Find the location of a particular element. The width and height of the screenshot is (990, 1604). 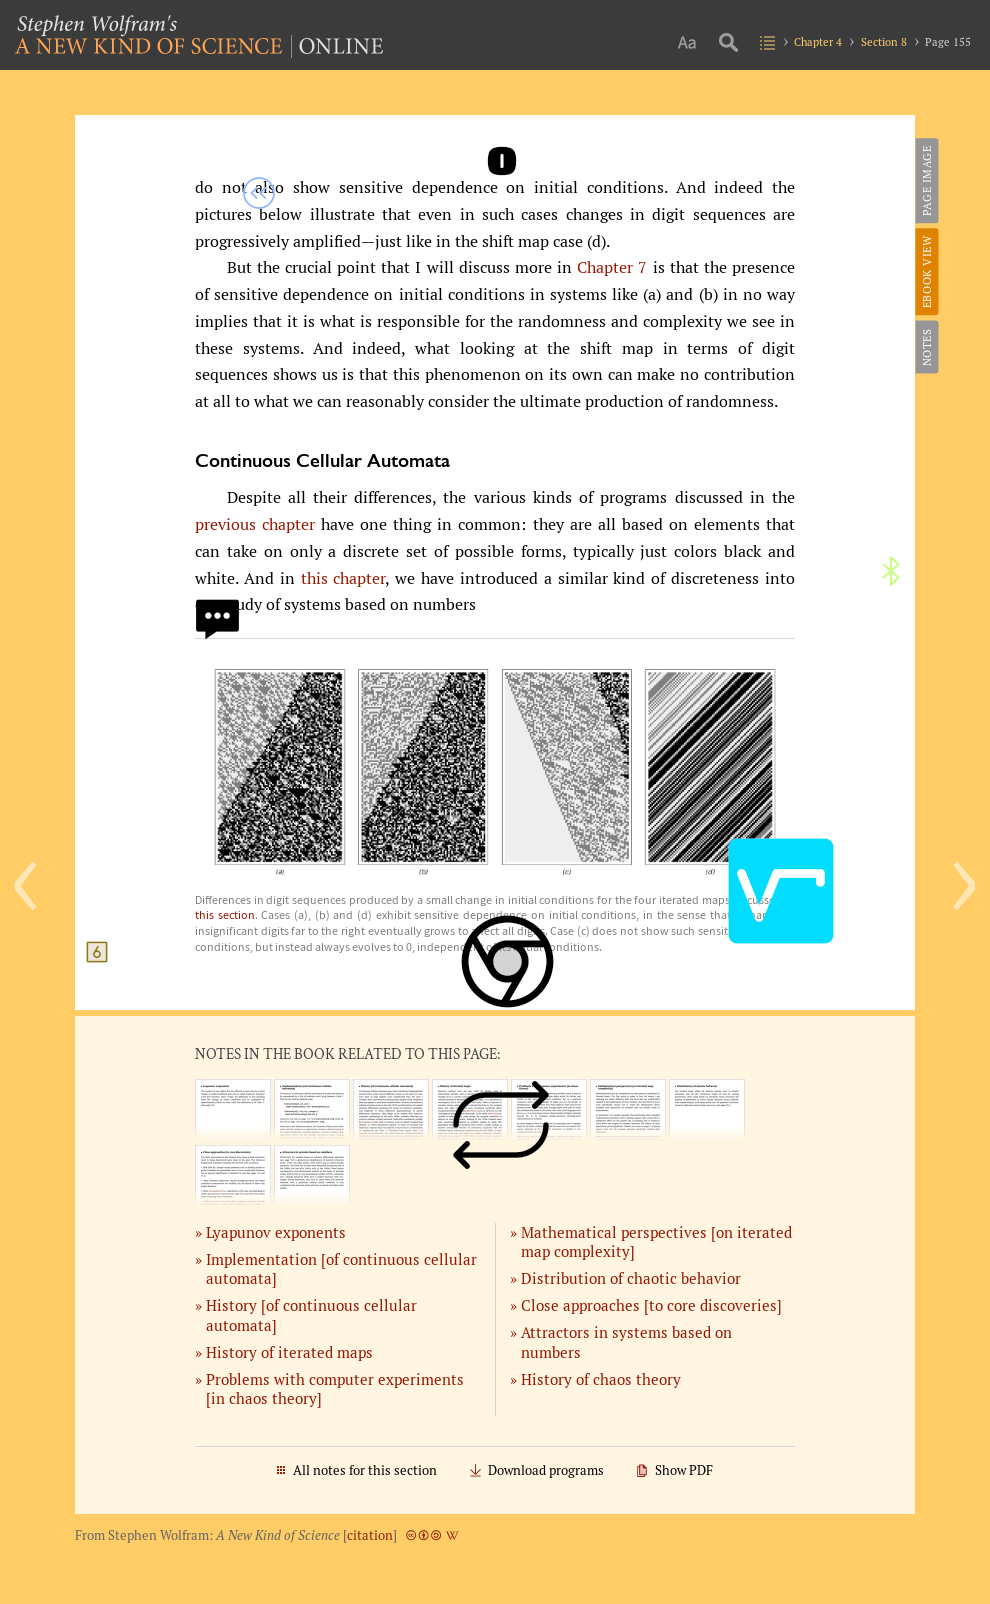

select the number six is located at coordinates (97, 952).